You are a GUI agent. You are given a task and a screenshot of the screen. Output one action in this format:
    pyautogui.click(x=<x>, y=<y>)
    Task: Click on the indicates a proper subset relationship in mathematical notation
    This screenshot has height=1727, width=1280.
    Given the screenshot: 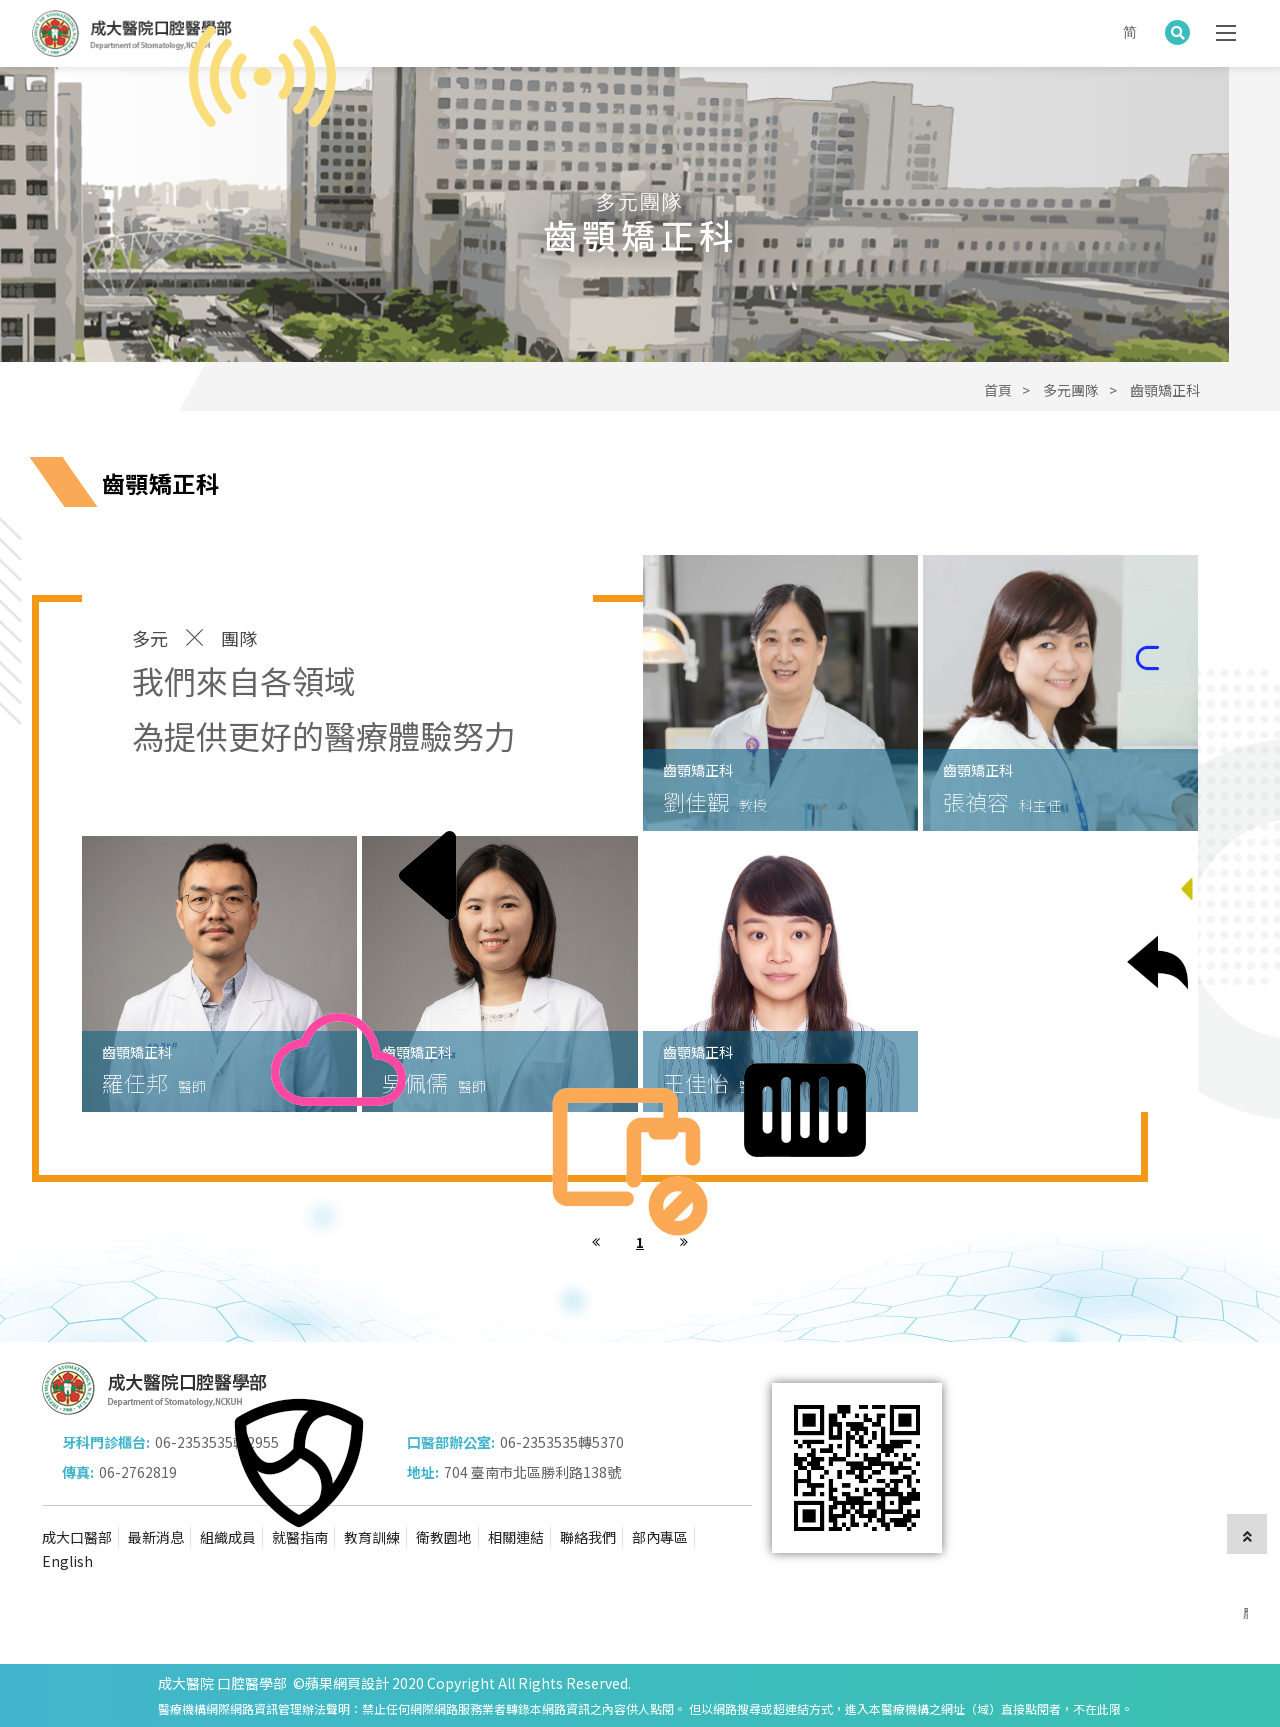 What is the action you would take?
    pyautogui.click(x=1148, y=658)
    